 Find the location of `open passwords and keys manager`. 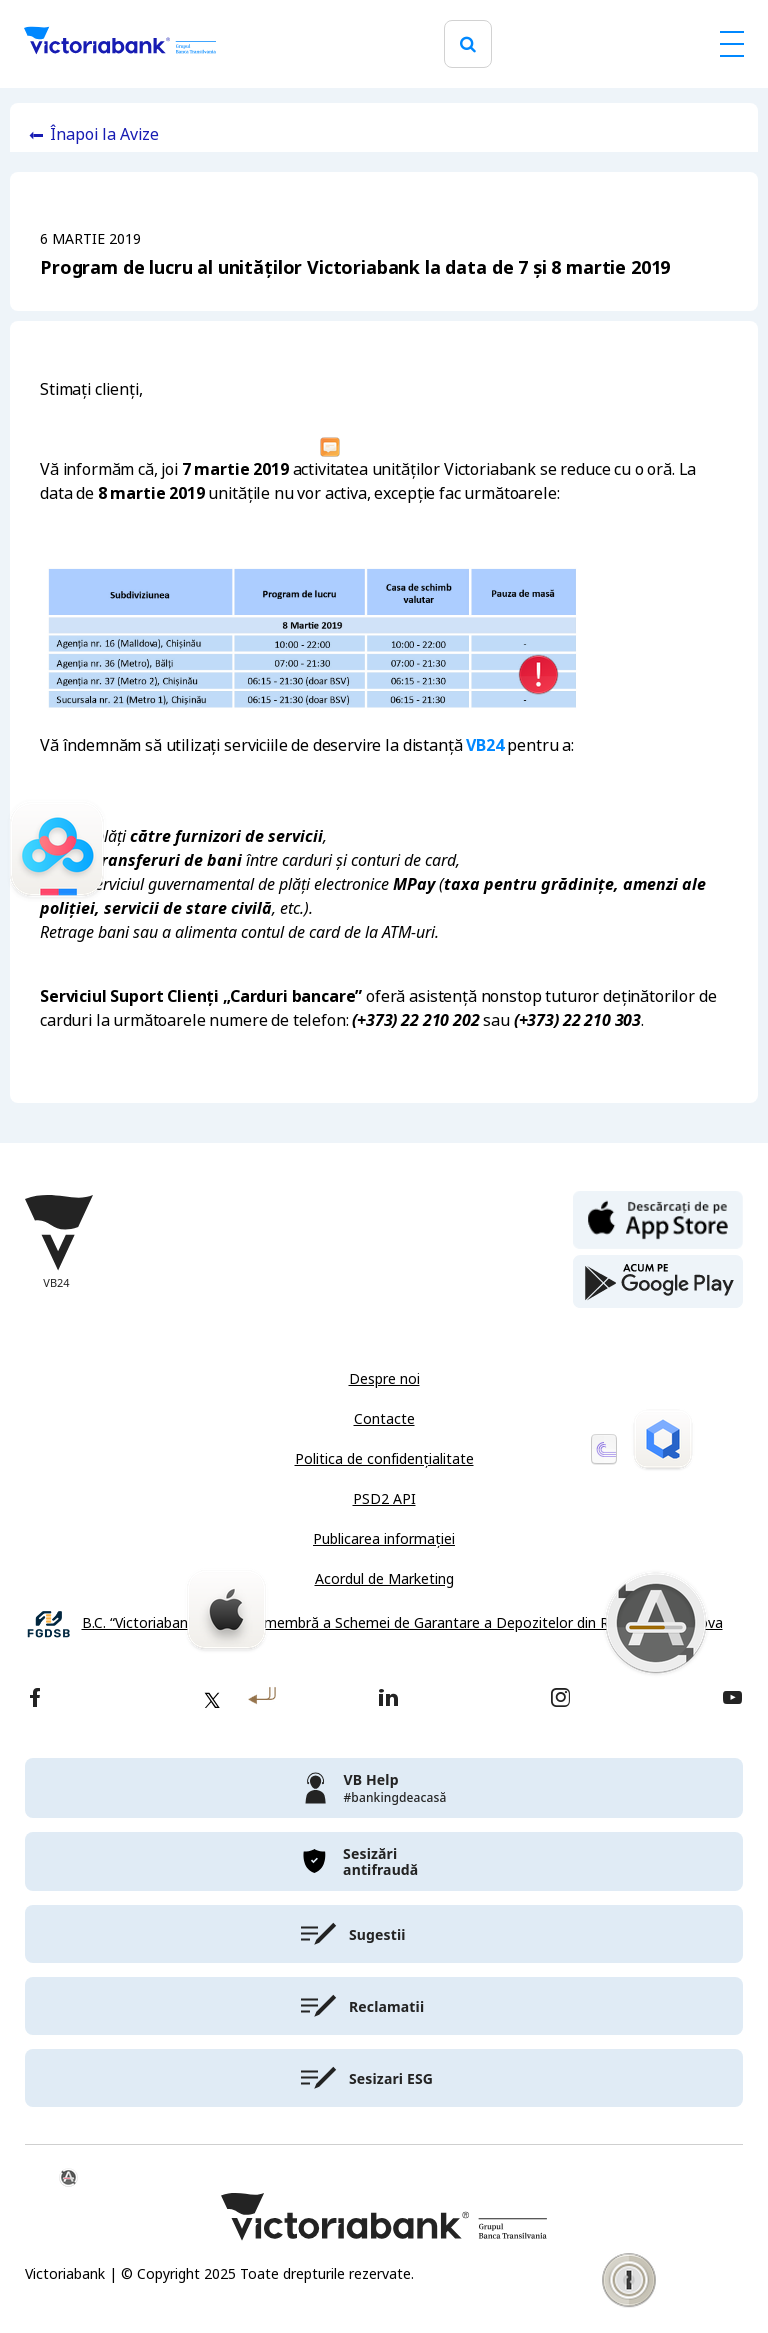

open passwords and keys manager is located at coordinates (629, 2280).